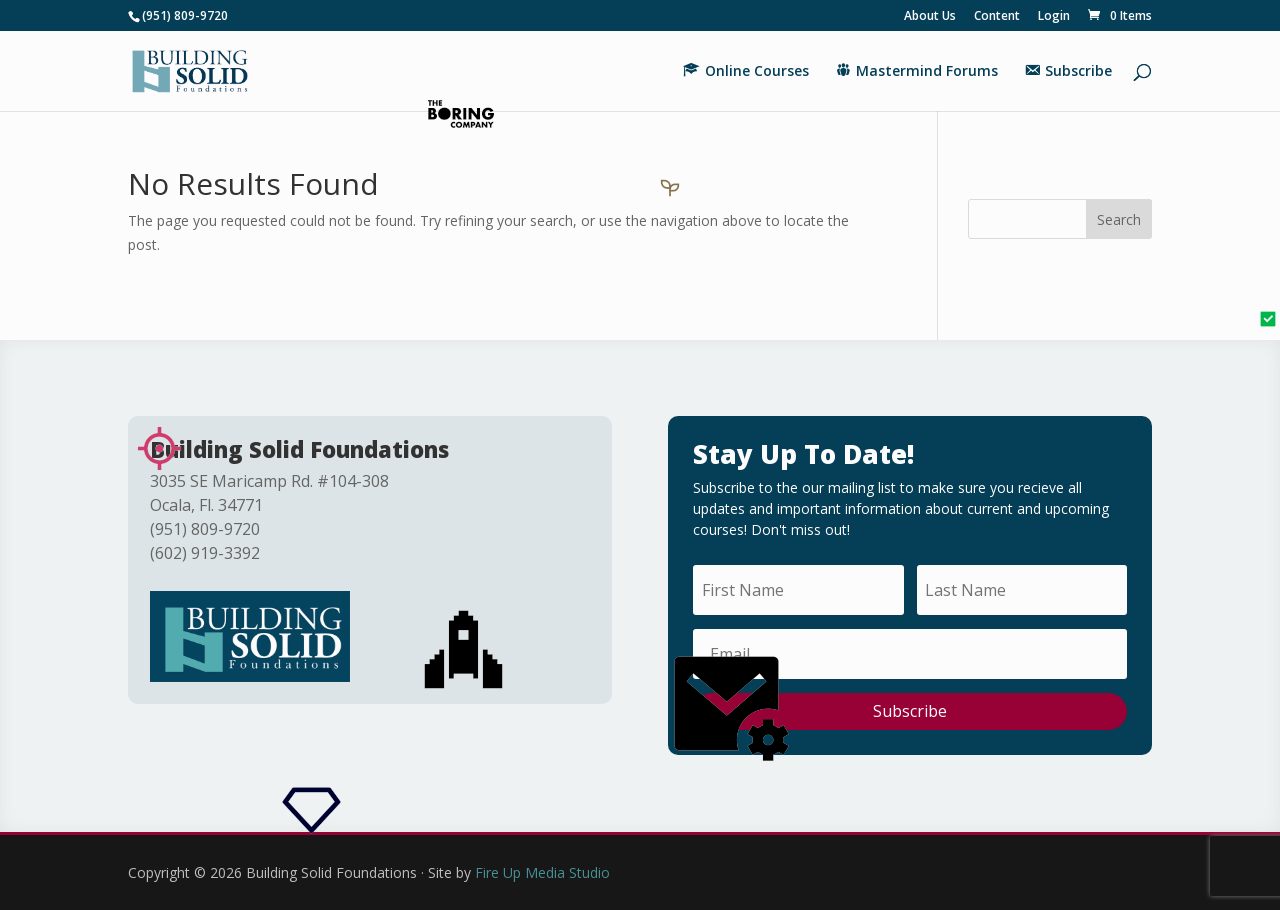 This screenshot has height=910, width=1280. What do you see at coordinates (159, 448) in the screenshot?
I see `focus on a specific area or element` at bounding box center [159, 448].